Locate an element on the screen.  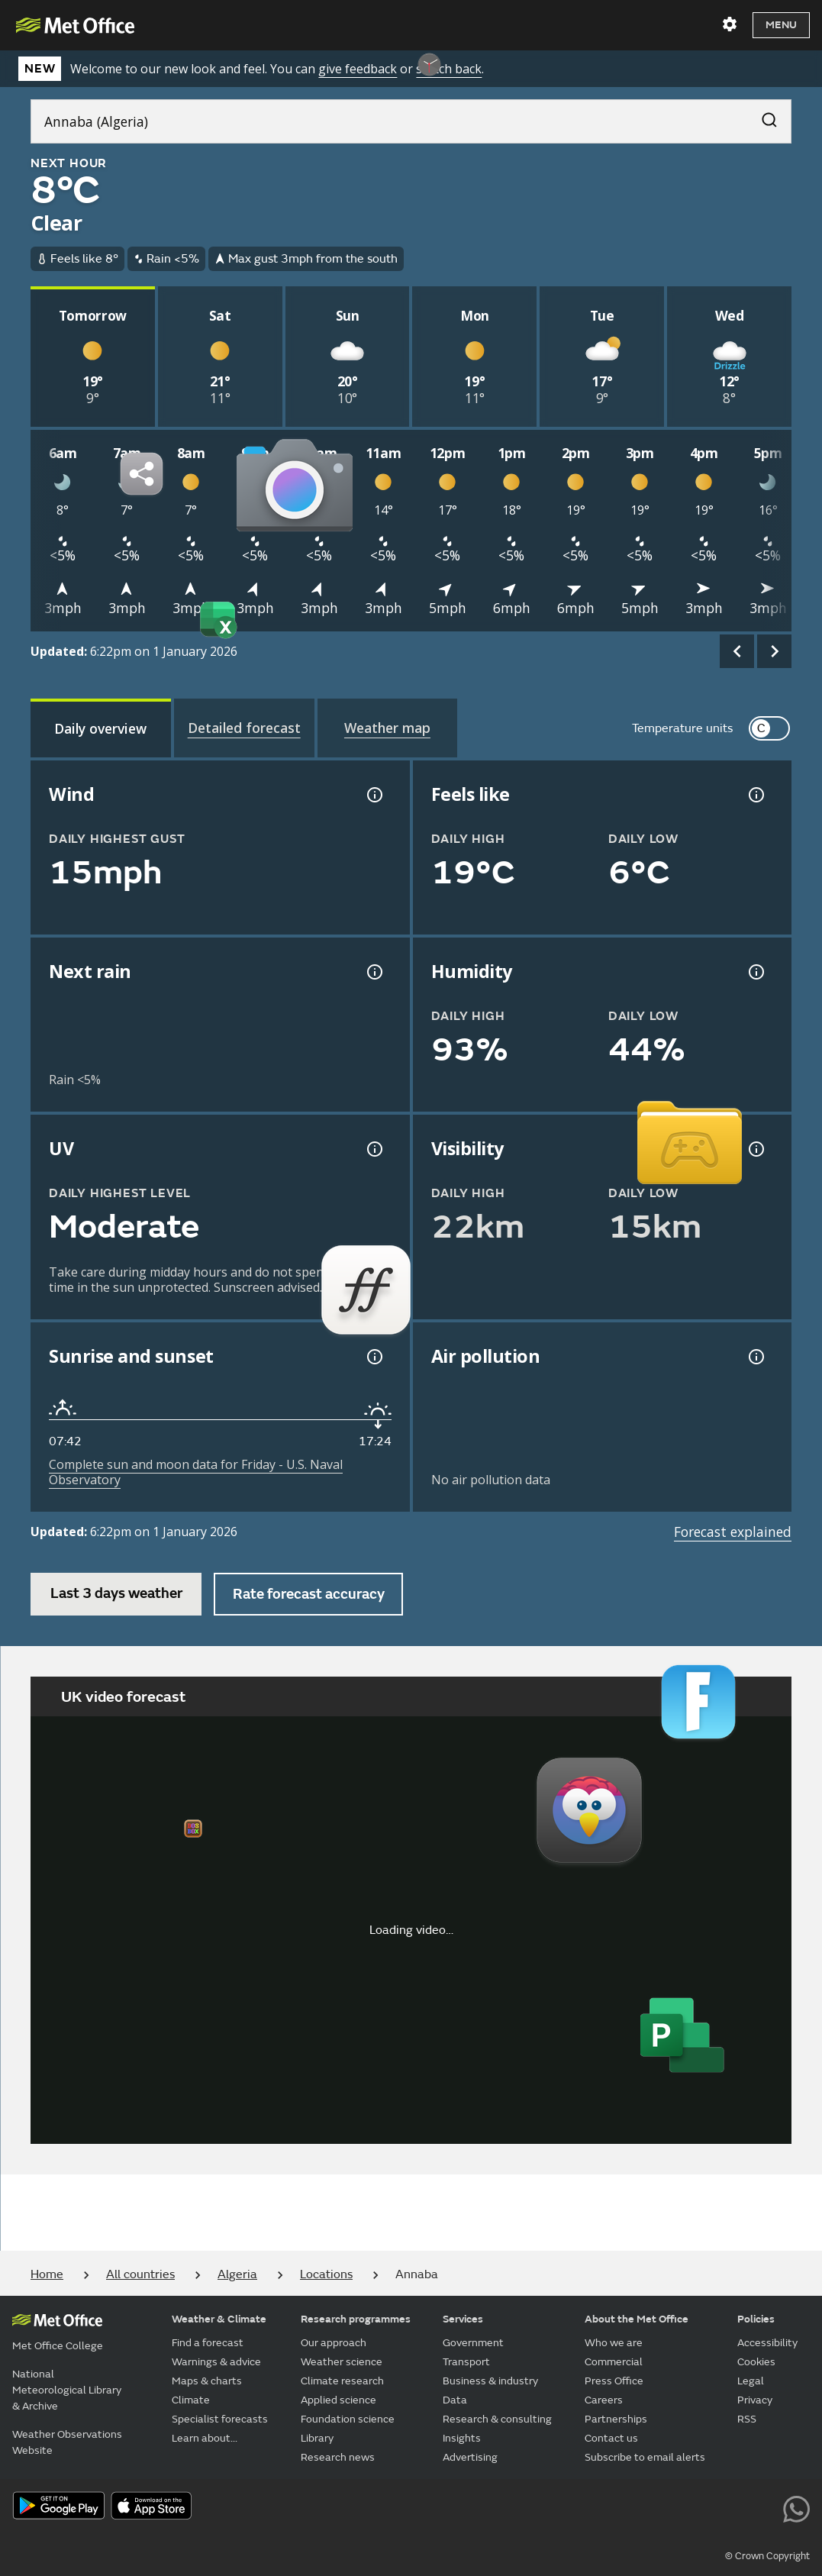
open fontforge font editing application is located at coordinates (366, 1290).